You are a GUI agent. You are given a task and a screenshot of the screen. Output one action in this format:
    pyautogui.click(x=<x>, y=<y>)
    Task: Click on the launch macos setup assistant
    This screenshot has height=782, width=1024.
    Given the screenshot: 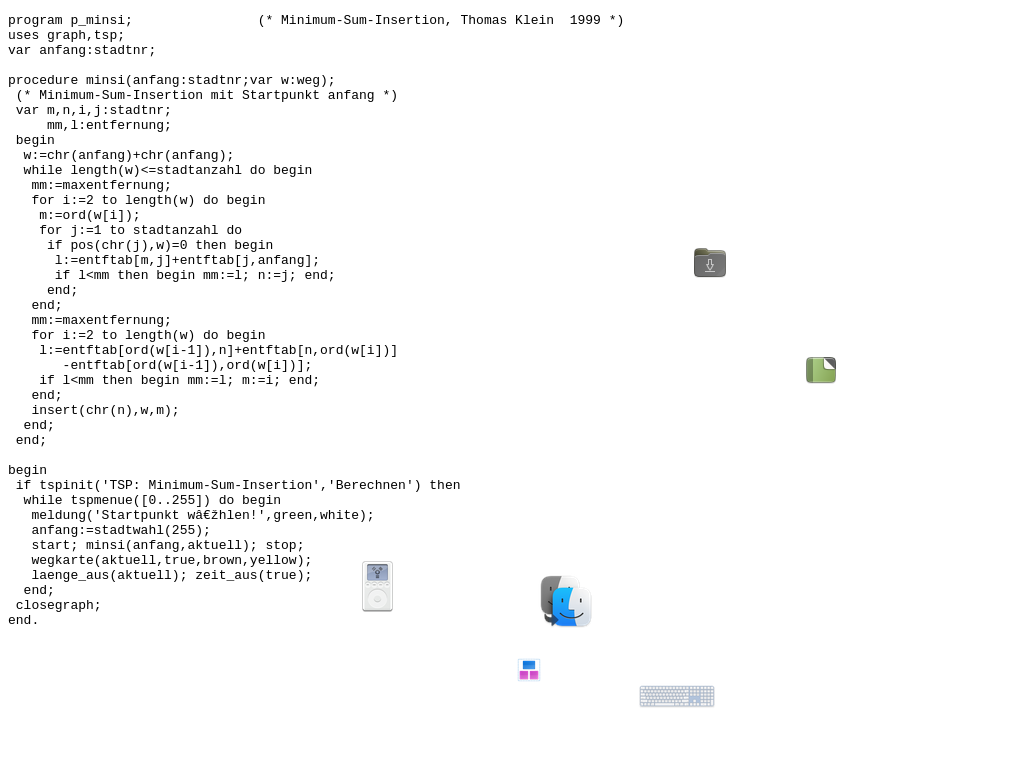 What is the action you would take?
    pyautogui.click(x=566, y=601)
    